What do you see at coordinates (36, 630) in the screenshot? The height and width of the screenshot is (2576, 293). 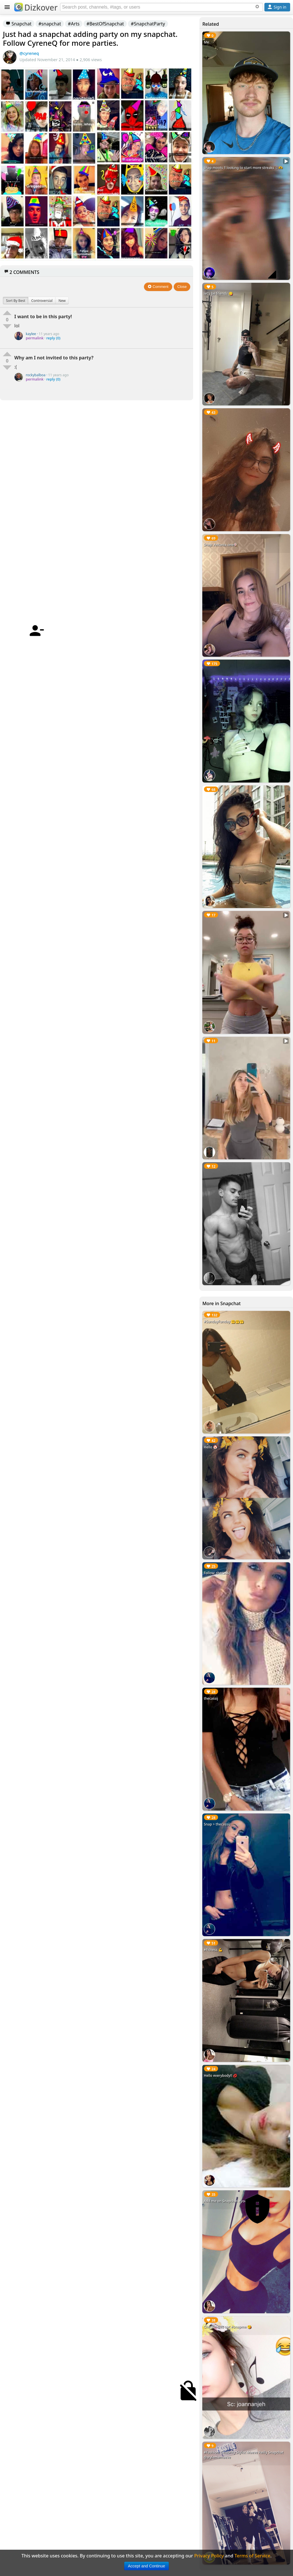 I see `remove a contact or friend` at bounding box center [36, 630].